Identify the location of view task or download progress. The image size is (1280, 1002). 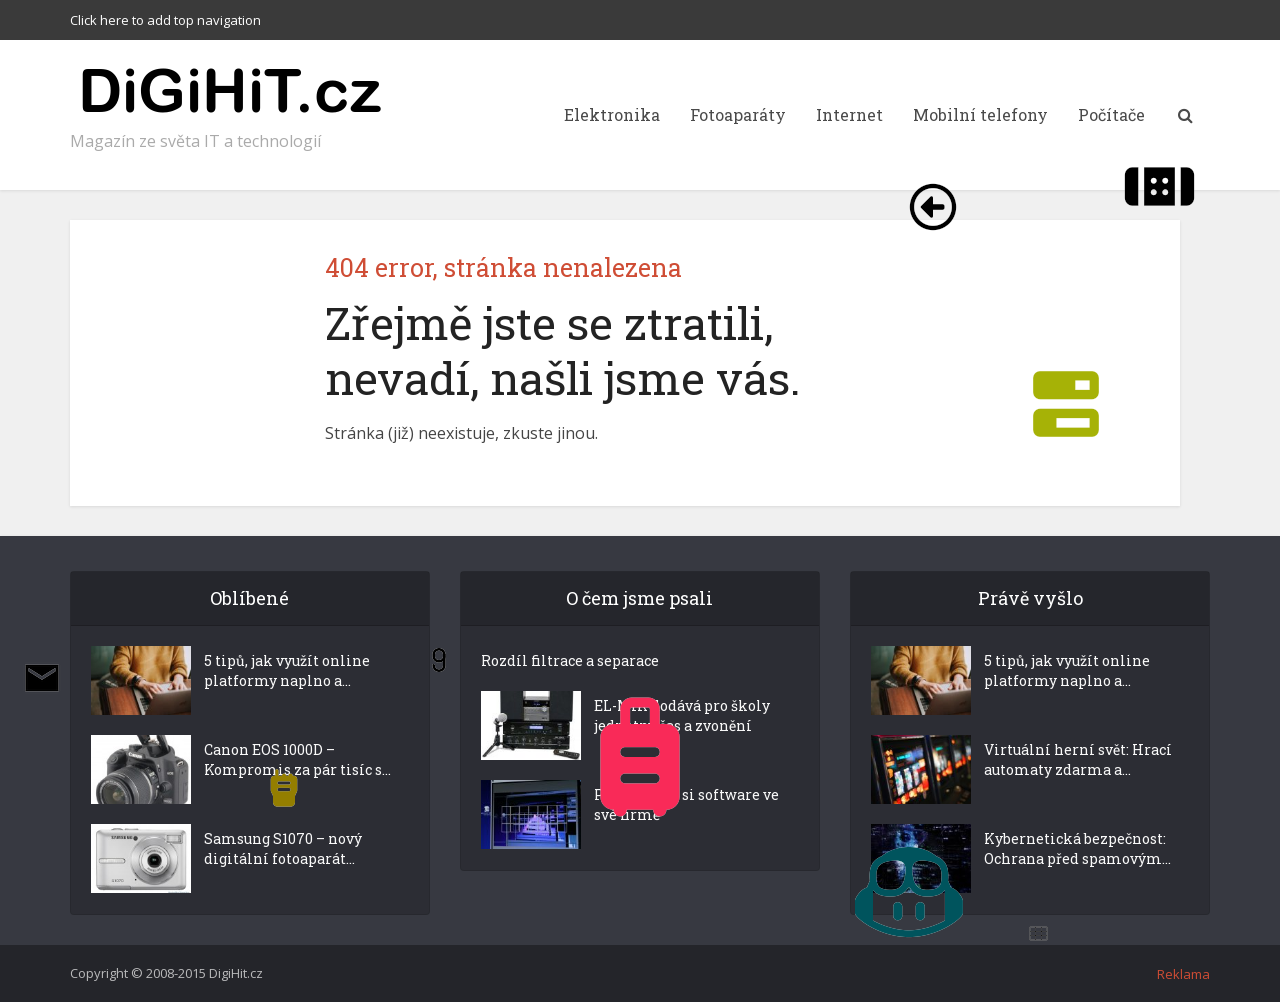
(1066, 404).